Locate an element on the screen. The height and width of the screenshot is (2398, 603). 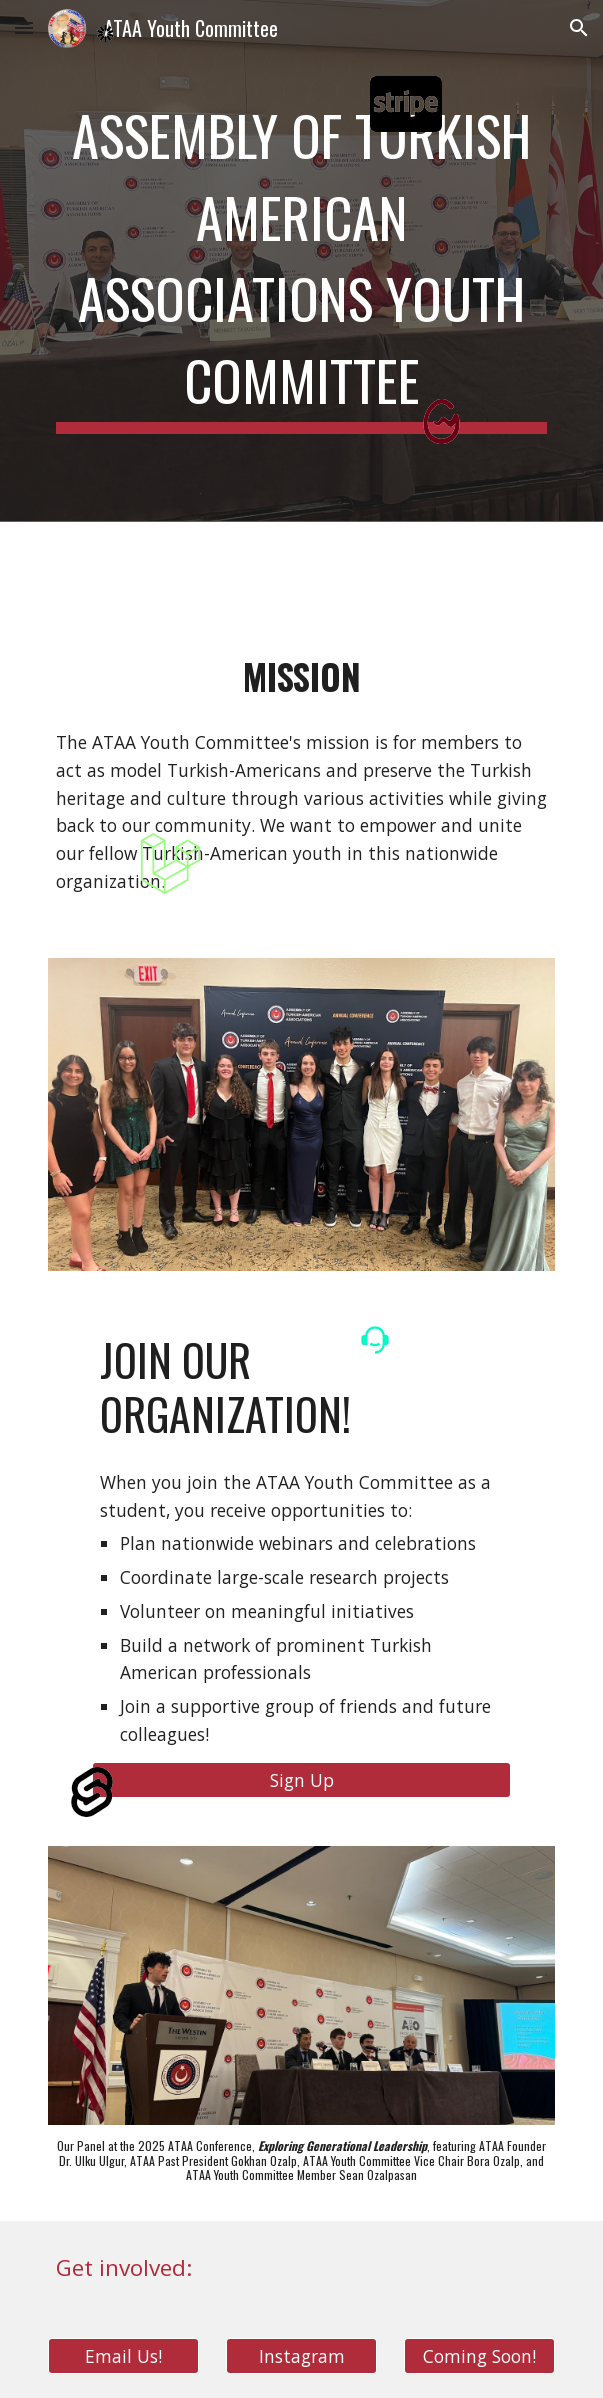
open wegame gaming platform is located at coordinates (441, 421).